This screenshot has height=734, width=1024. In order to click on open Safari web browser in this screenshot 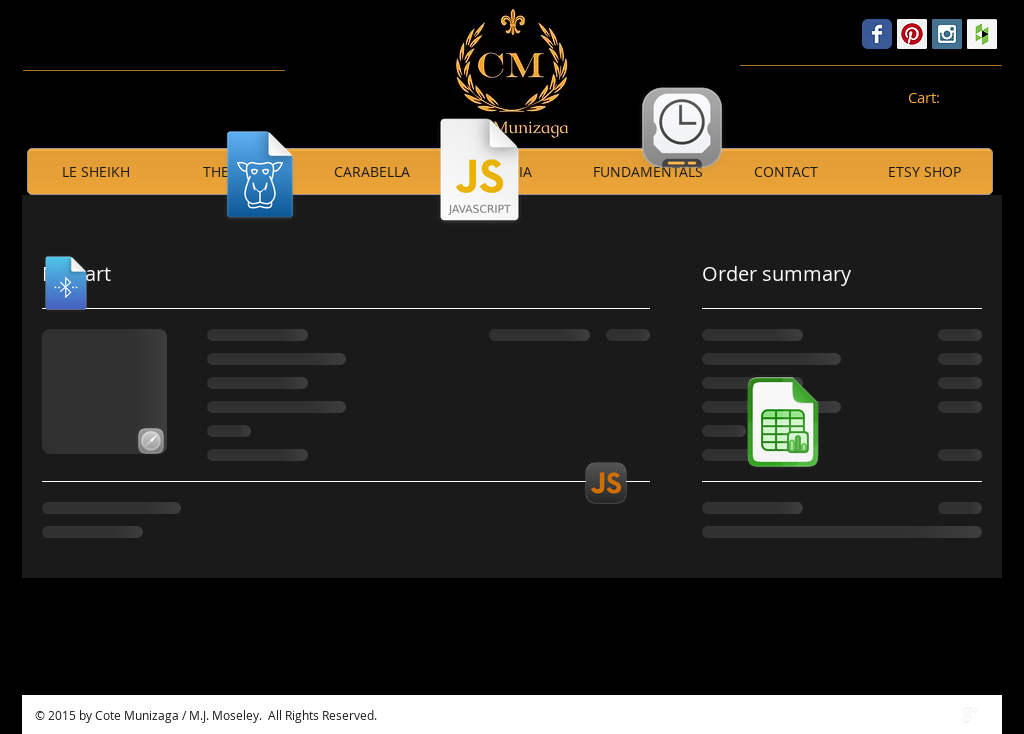, I will do `click(151, 441)`.